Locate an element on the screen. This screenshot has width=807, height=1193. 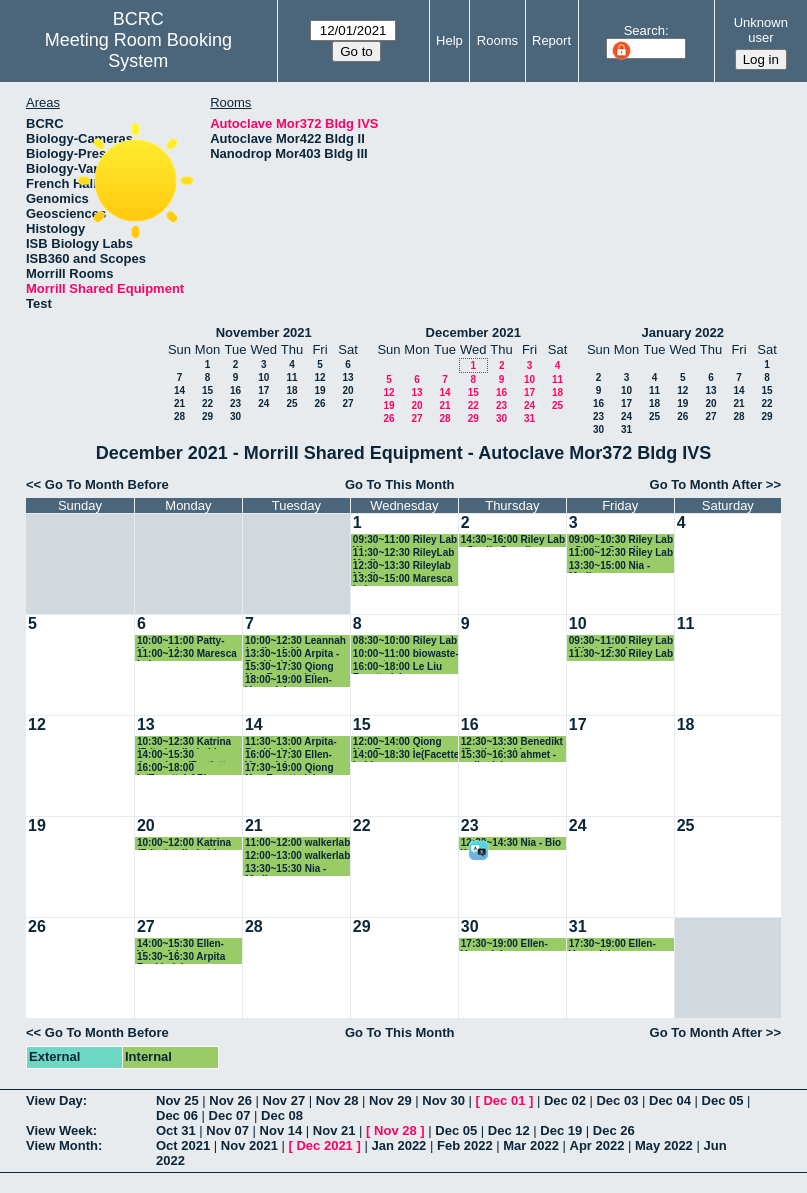
indicates clear or sunny weather conditions is located at coordinates (135, 180).